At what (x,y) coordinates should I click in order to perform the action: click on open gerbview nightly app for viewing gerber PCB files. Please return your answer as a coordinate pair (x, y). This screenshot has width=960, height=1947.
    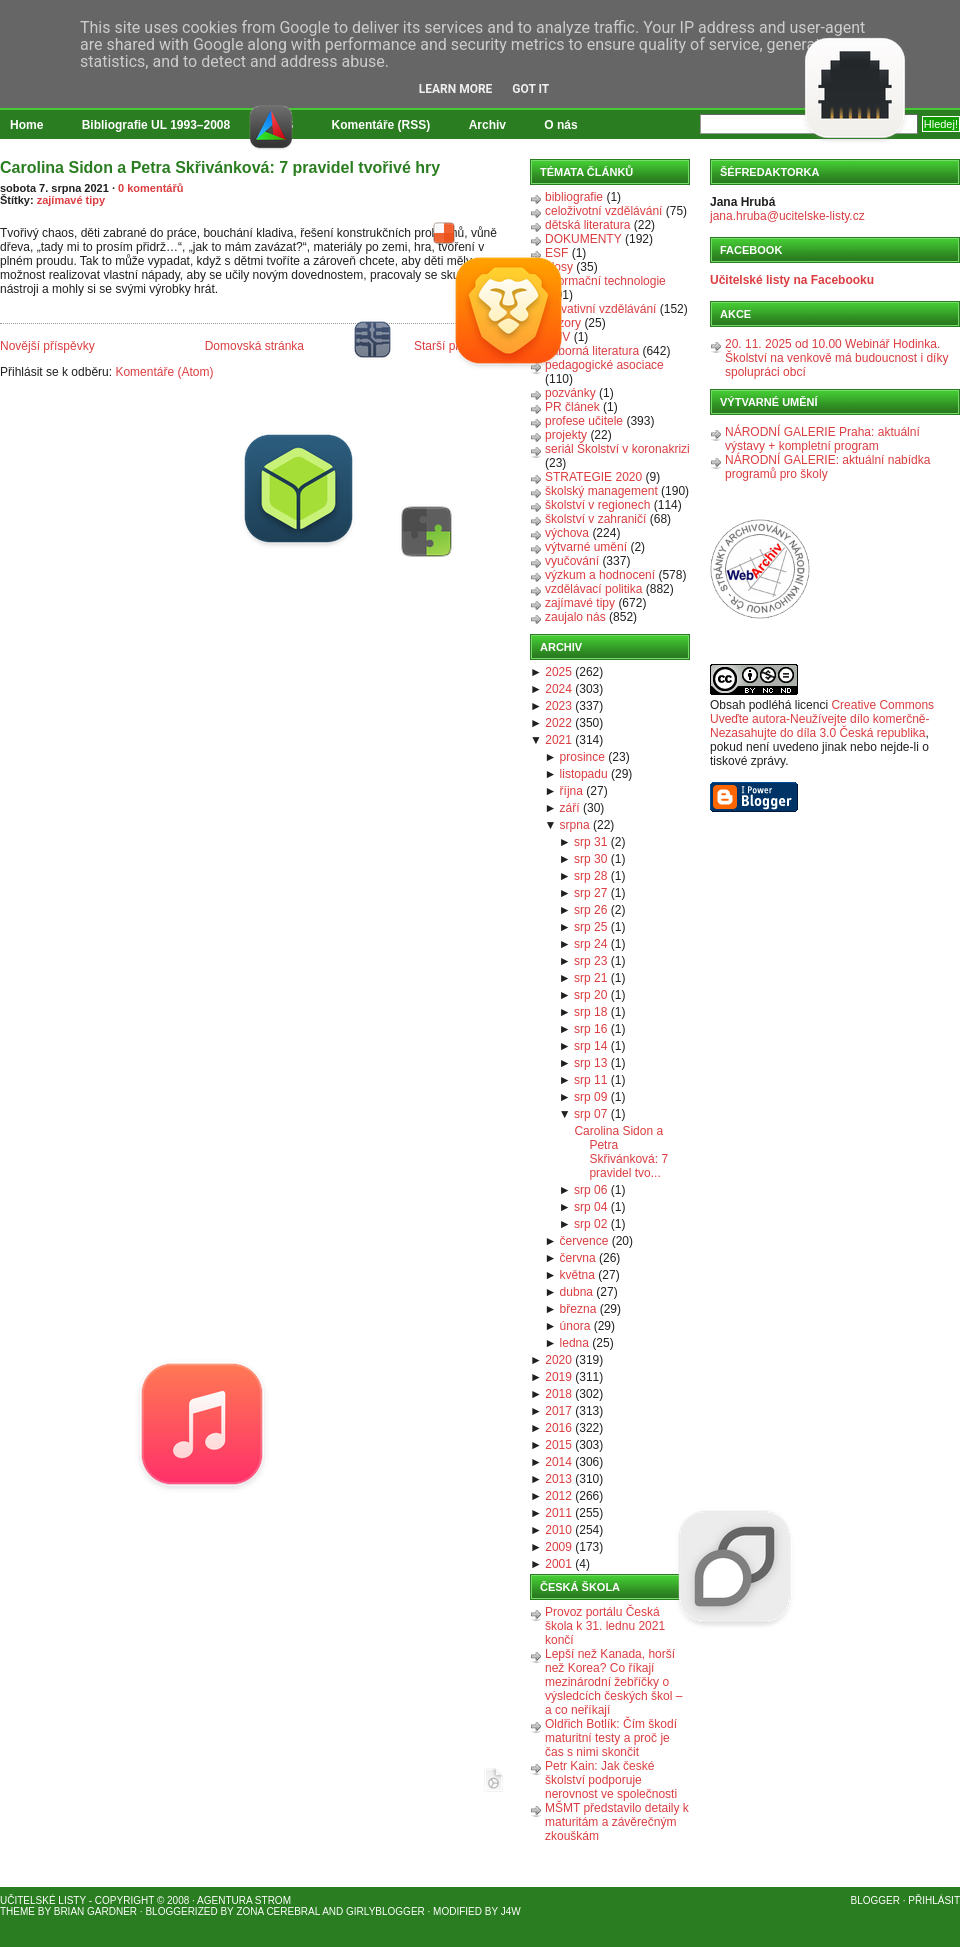
    Looking at the image, I should click on (372, 339).